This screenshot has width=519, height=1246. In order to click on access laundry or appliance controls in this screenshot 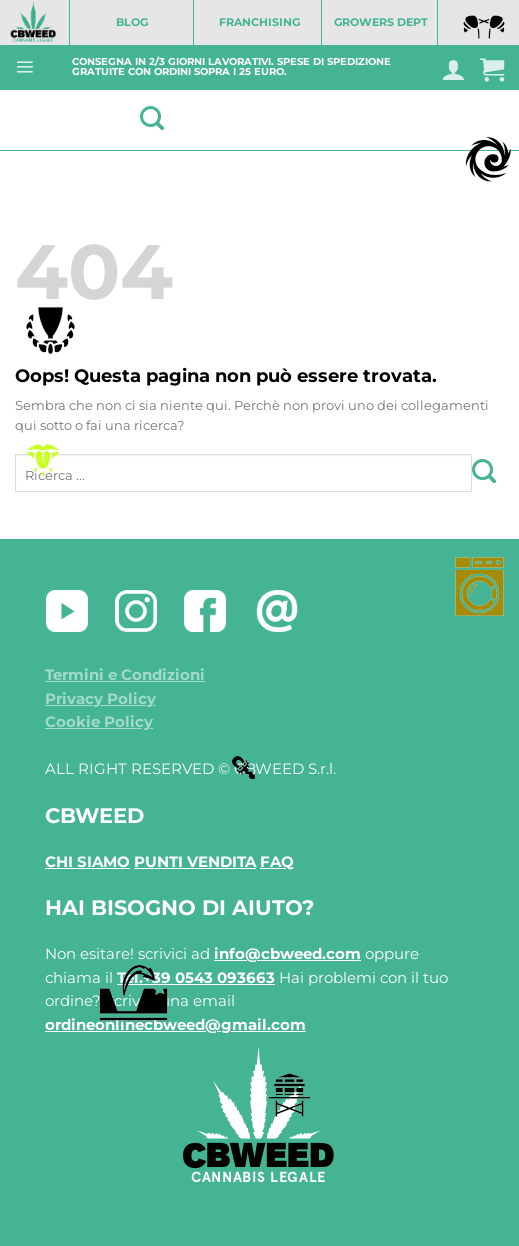, I will do `click(479, 585)`.